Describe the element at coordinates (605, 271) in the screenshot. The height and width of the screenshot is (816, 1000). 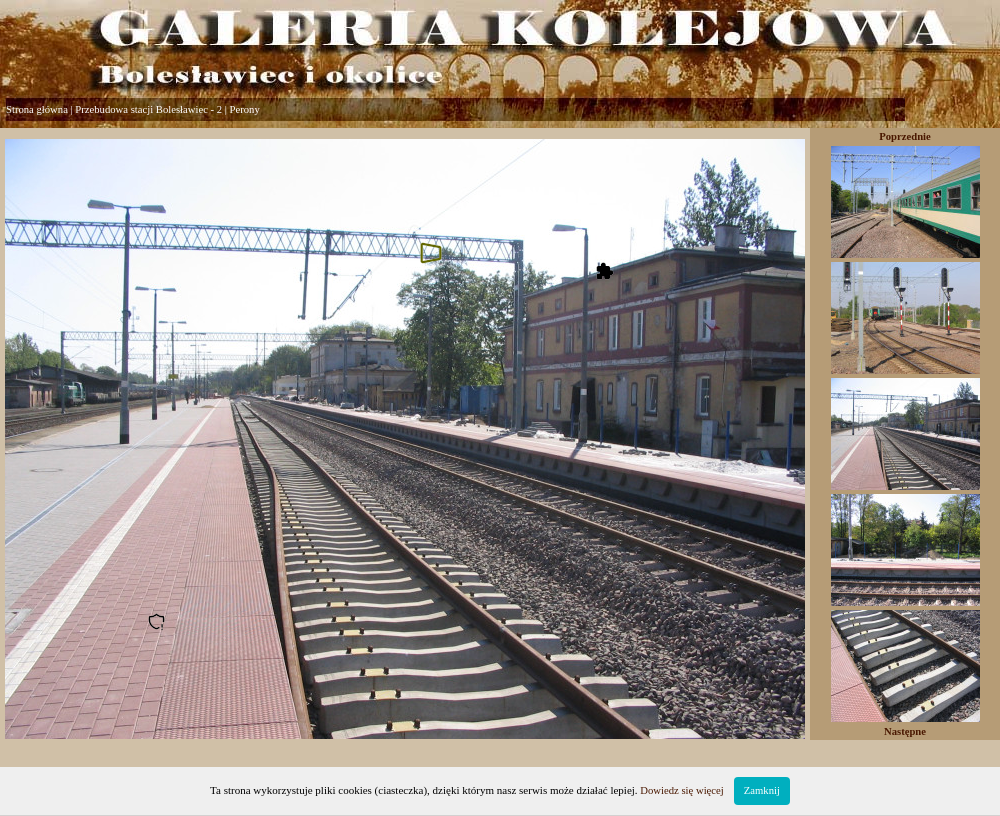
I see `access plugins or extensions` at that location.